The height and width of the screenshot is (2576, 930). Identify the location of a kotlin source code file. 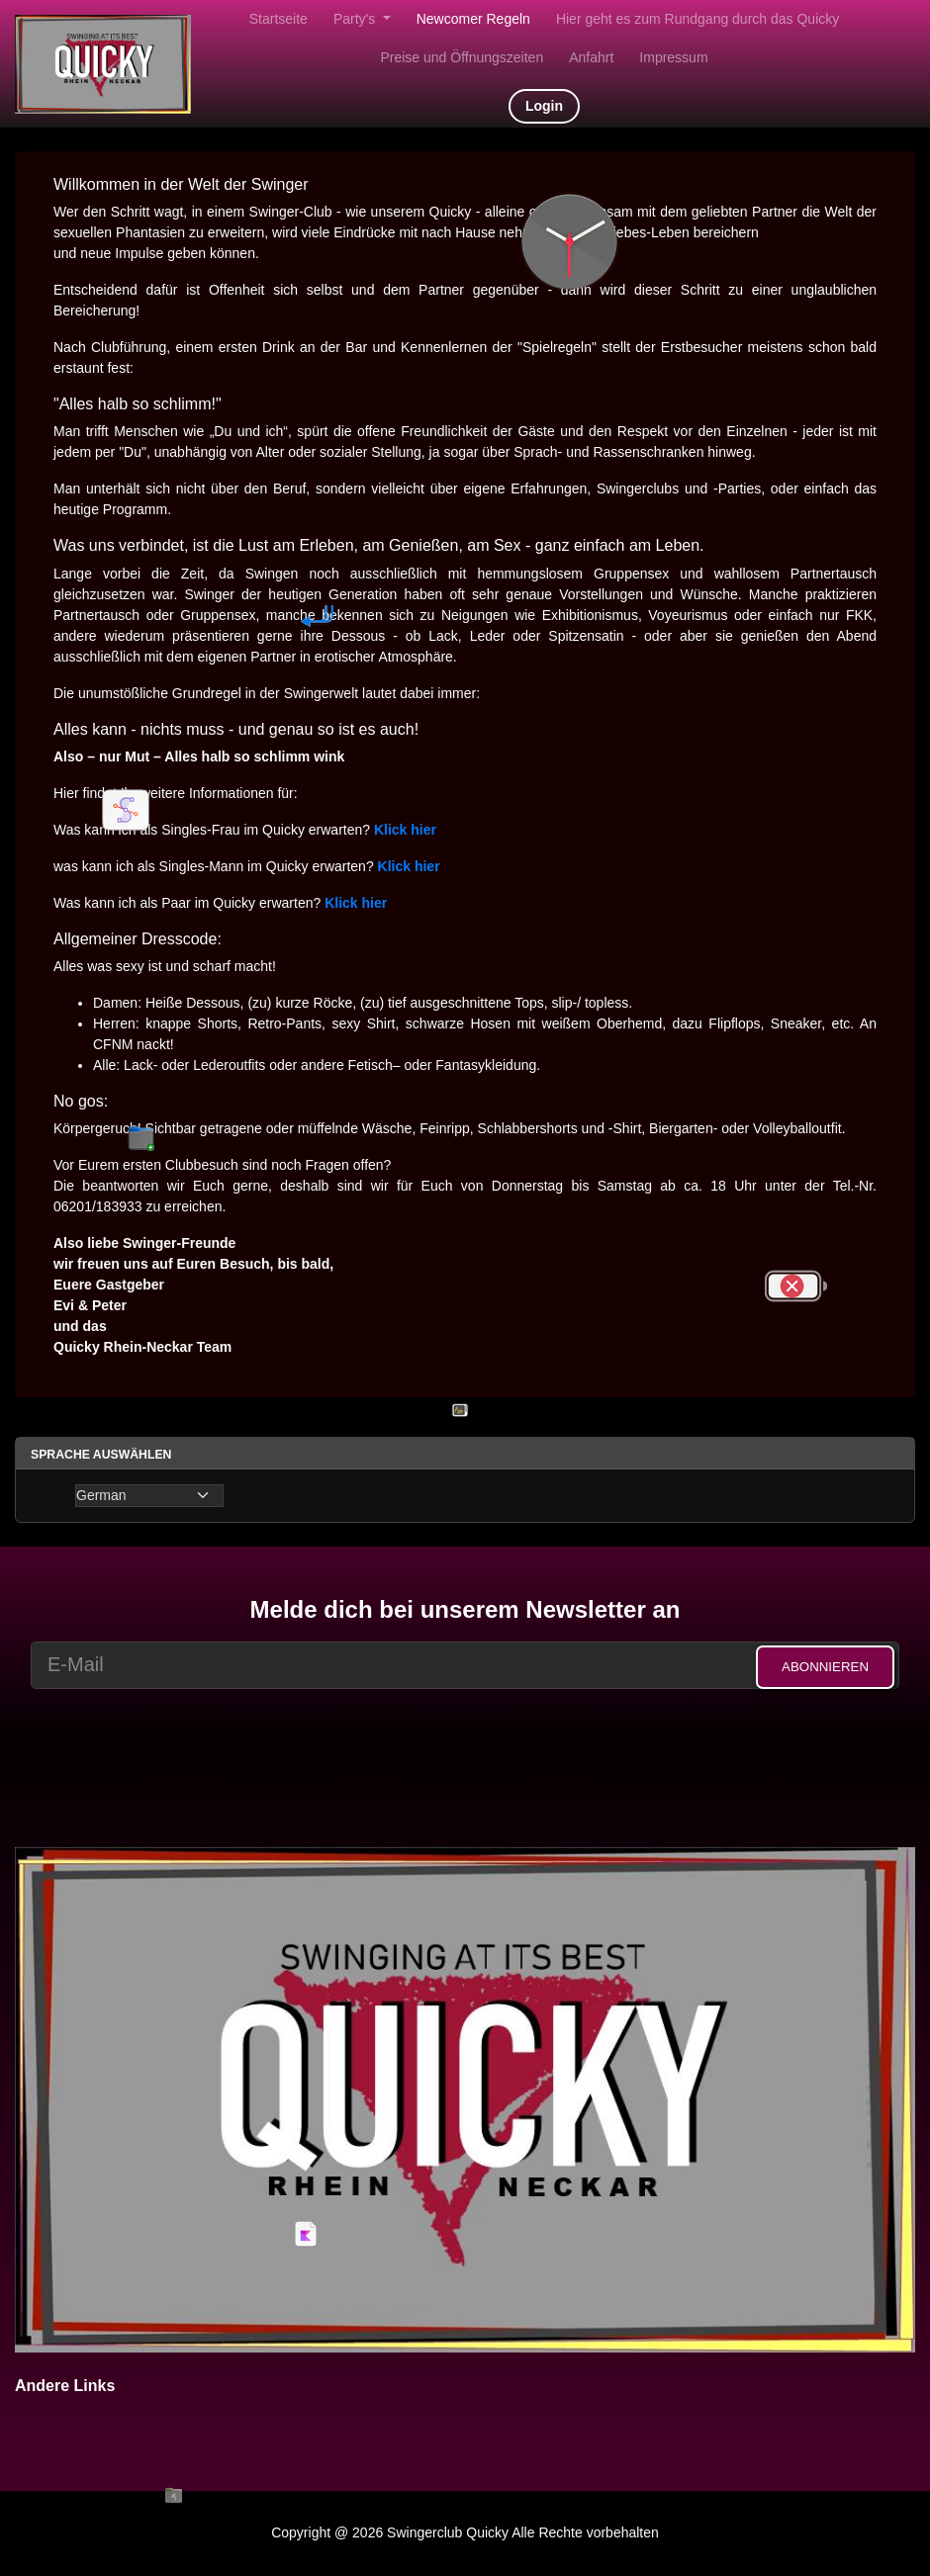
(306, 2234).